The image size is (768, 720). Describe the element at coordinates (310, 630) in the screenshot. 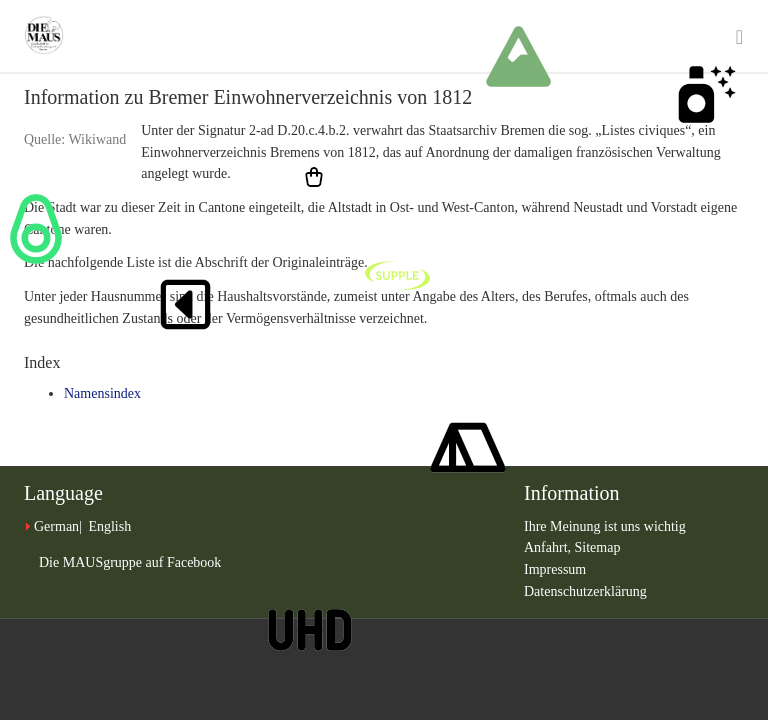

I see `indicates ultra high definition video quality` at that location.